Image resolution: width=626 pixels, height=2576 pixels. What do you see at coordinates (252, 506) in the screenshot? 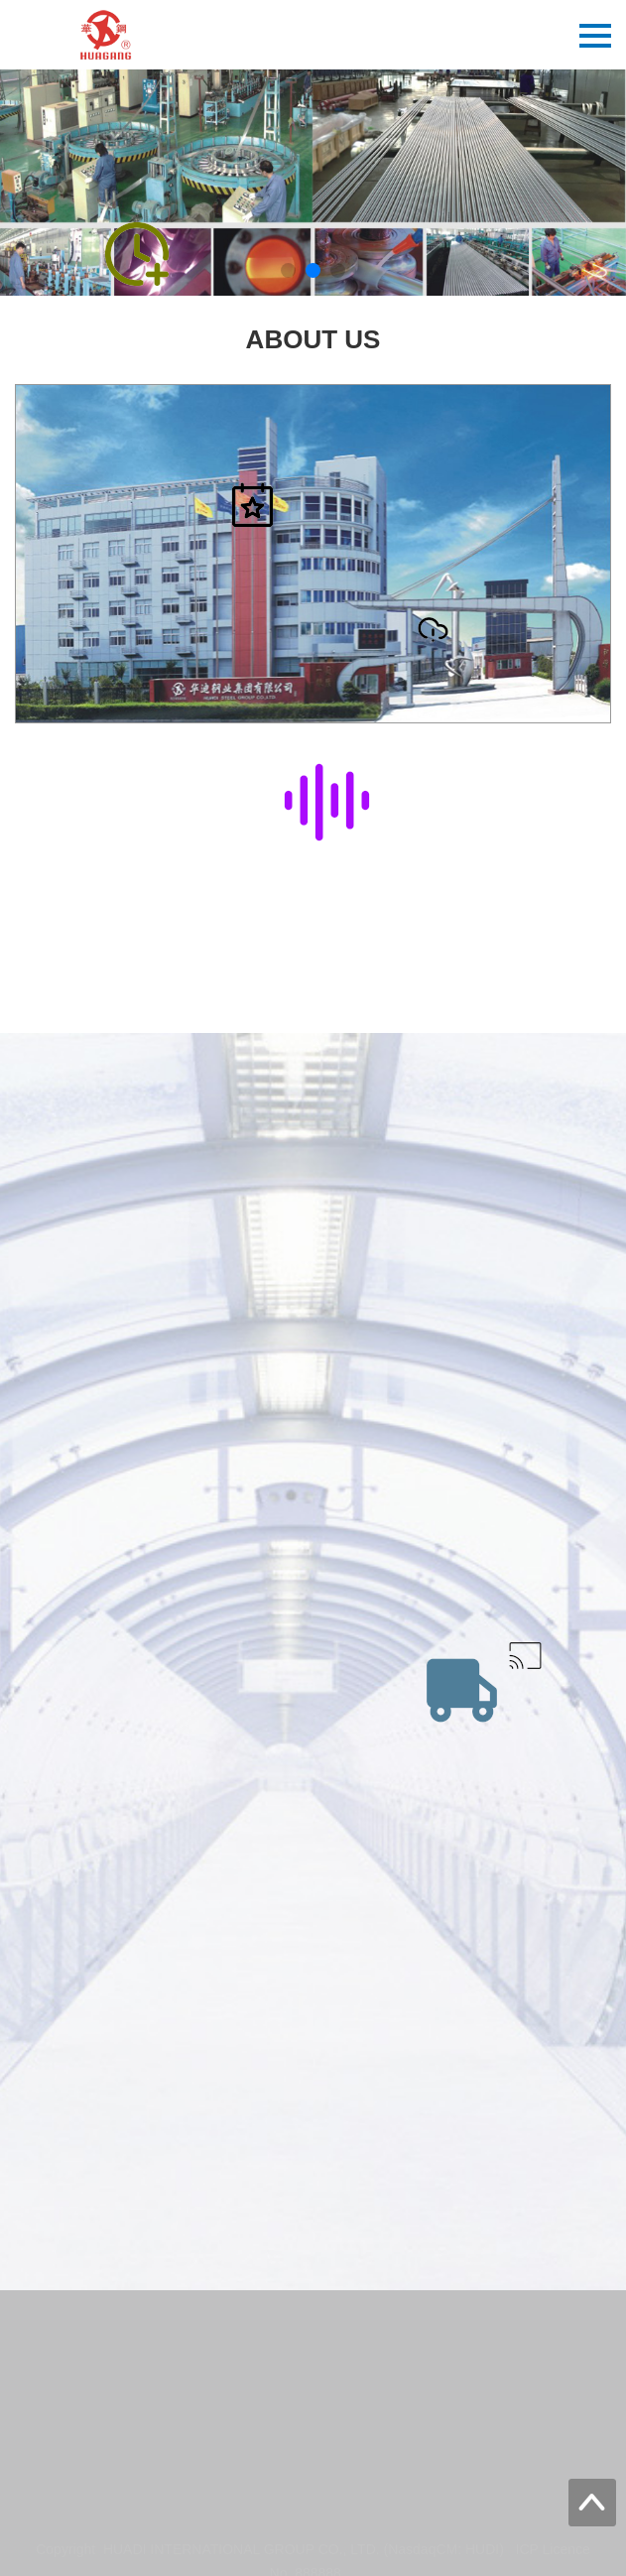
I see `view favorite or starred events` at bounding box center [252, 506].